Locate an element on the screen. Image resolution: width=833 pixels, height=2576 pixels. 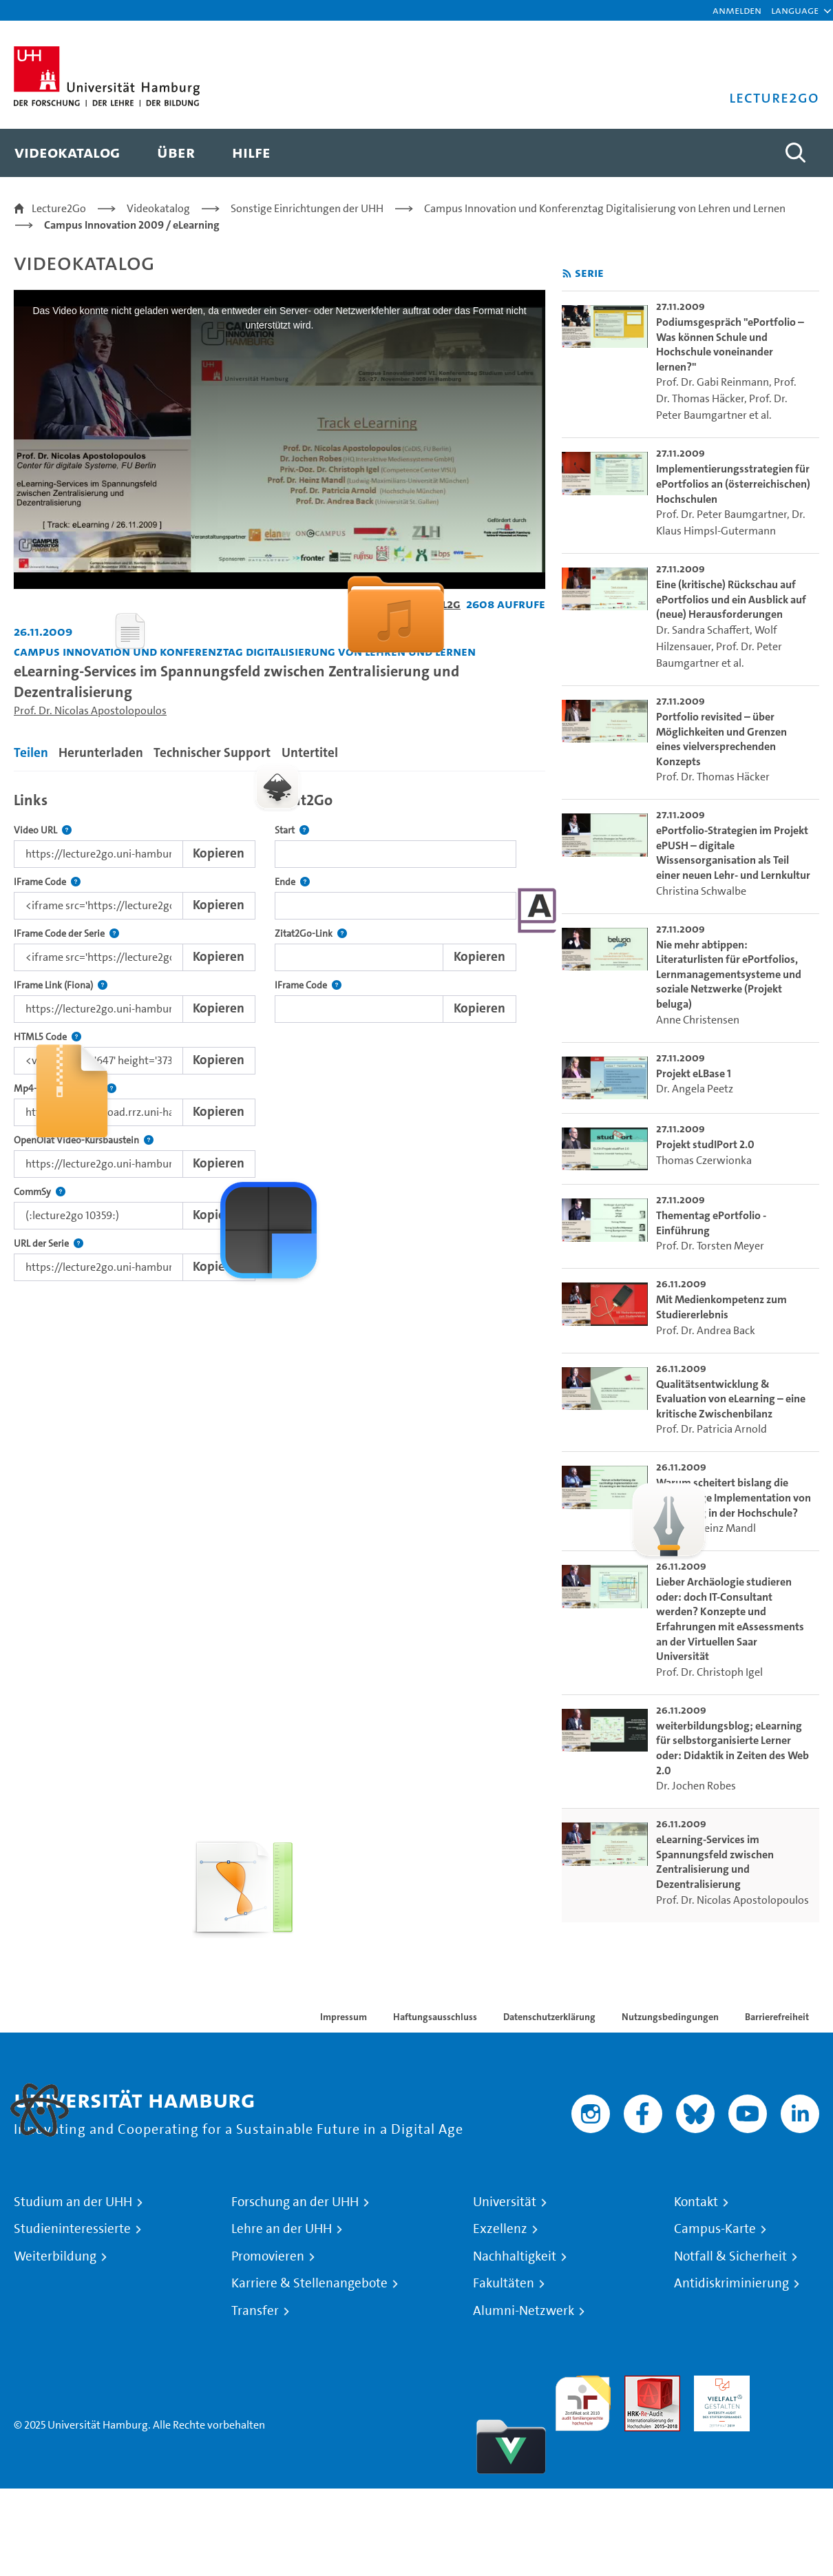
open your music files folder is located at coordinates (396, 614).